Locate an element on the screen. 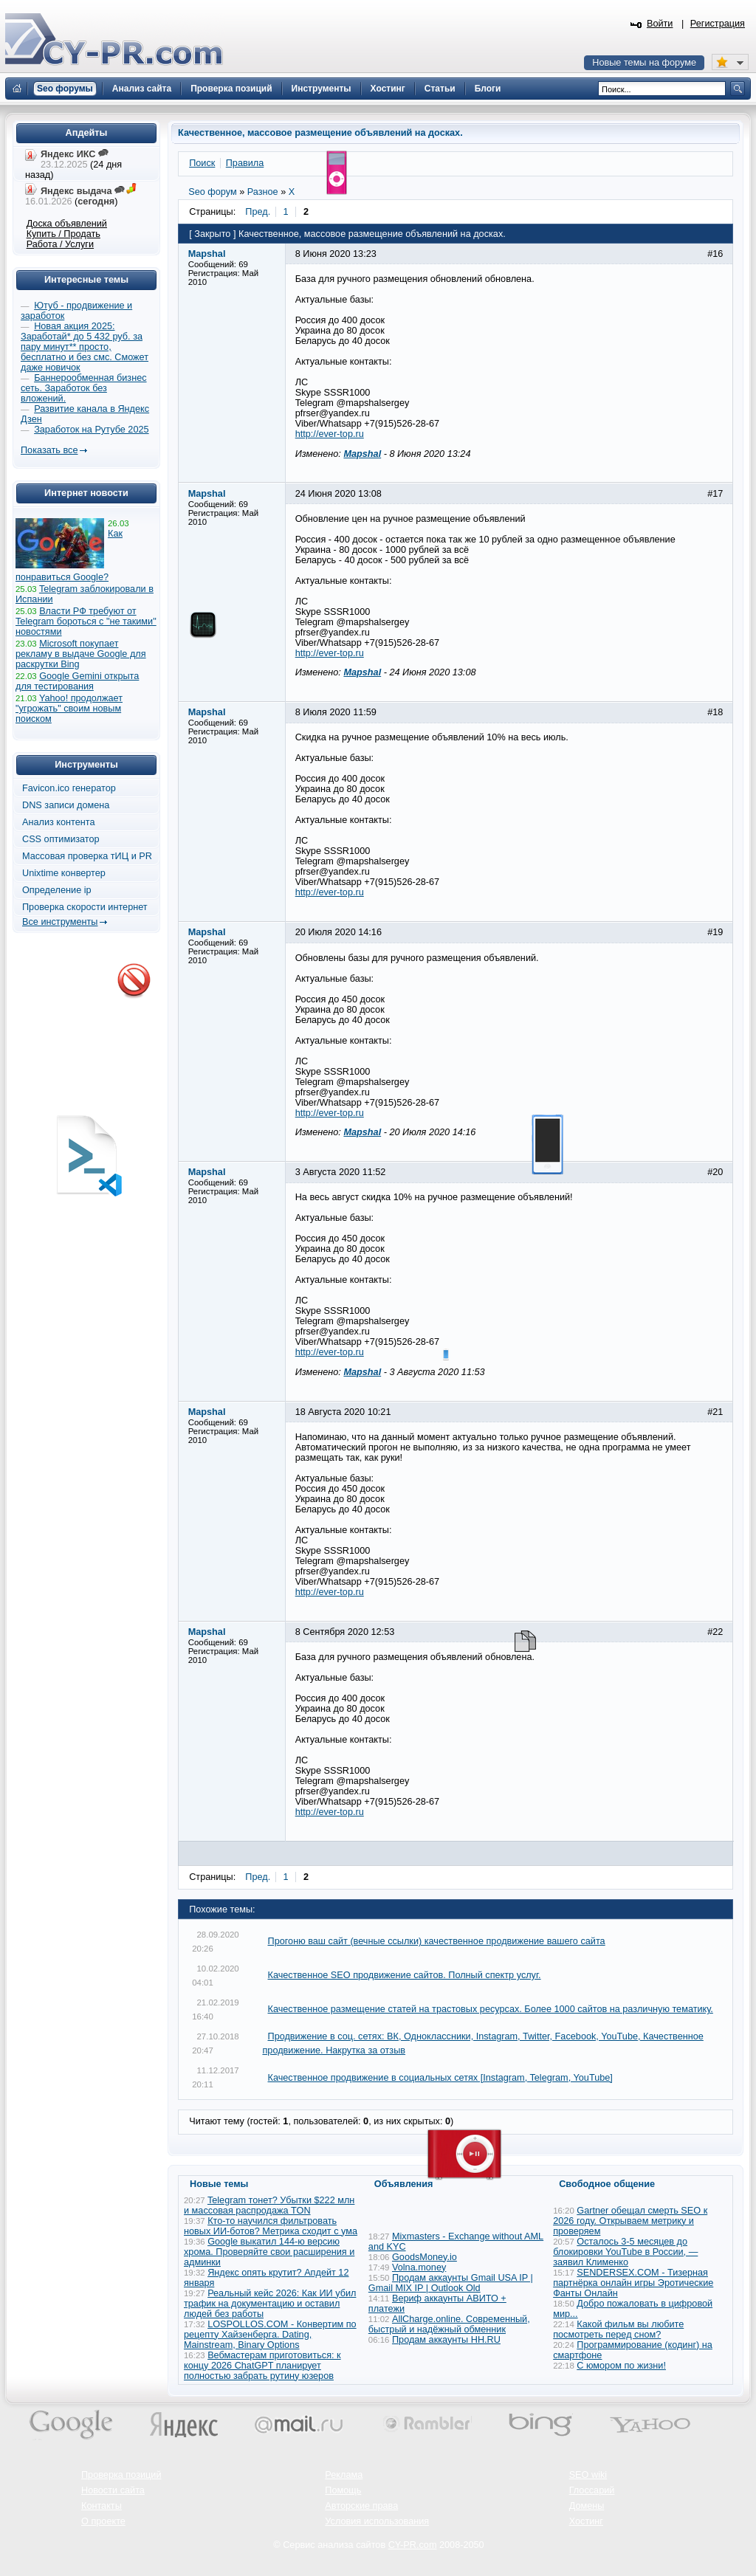  iPod Touch device connected is located at coordinates (446, 1354).